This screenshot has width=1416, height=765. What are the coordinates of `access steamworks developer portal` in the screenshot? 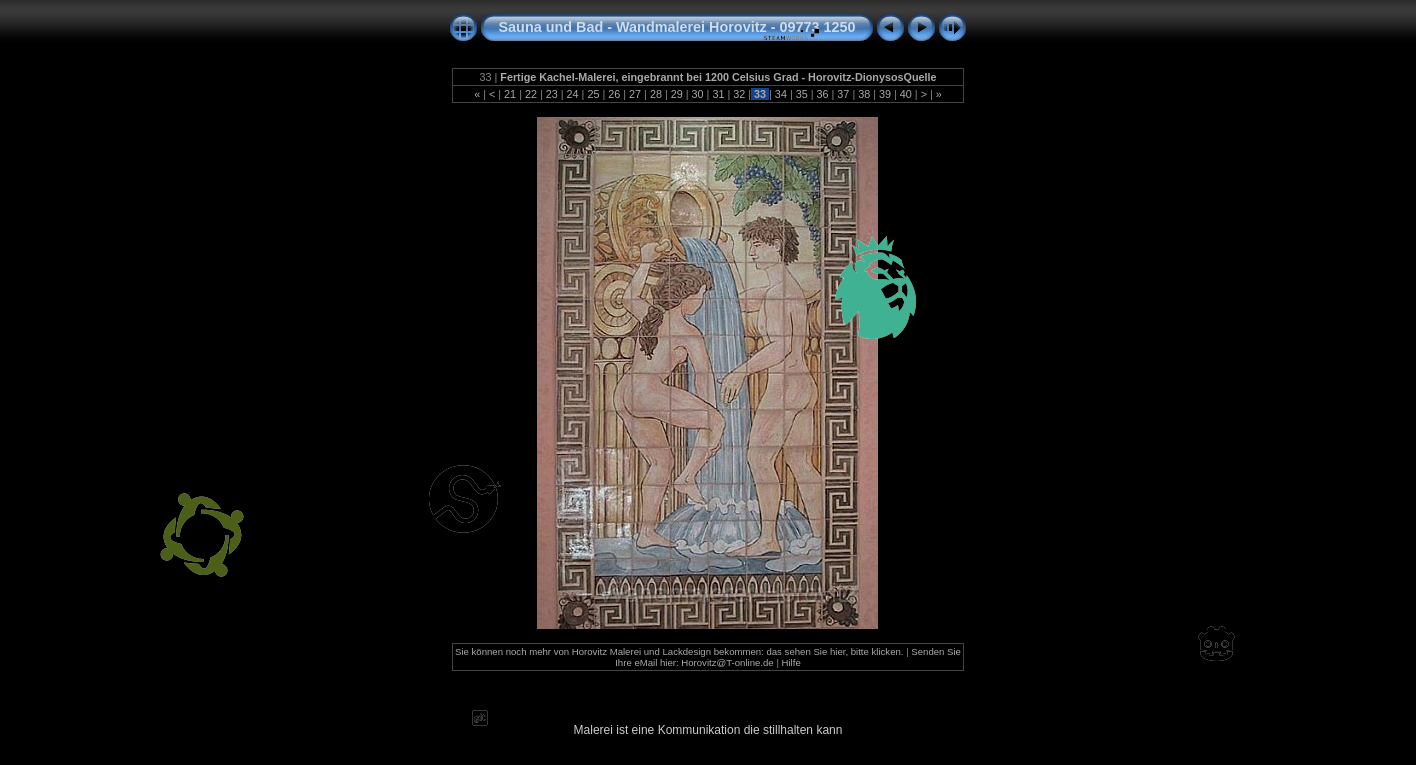 It's located at (791, 34).